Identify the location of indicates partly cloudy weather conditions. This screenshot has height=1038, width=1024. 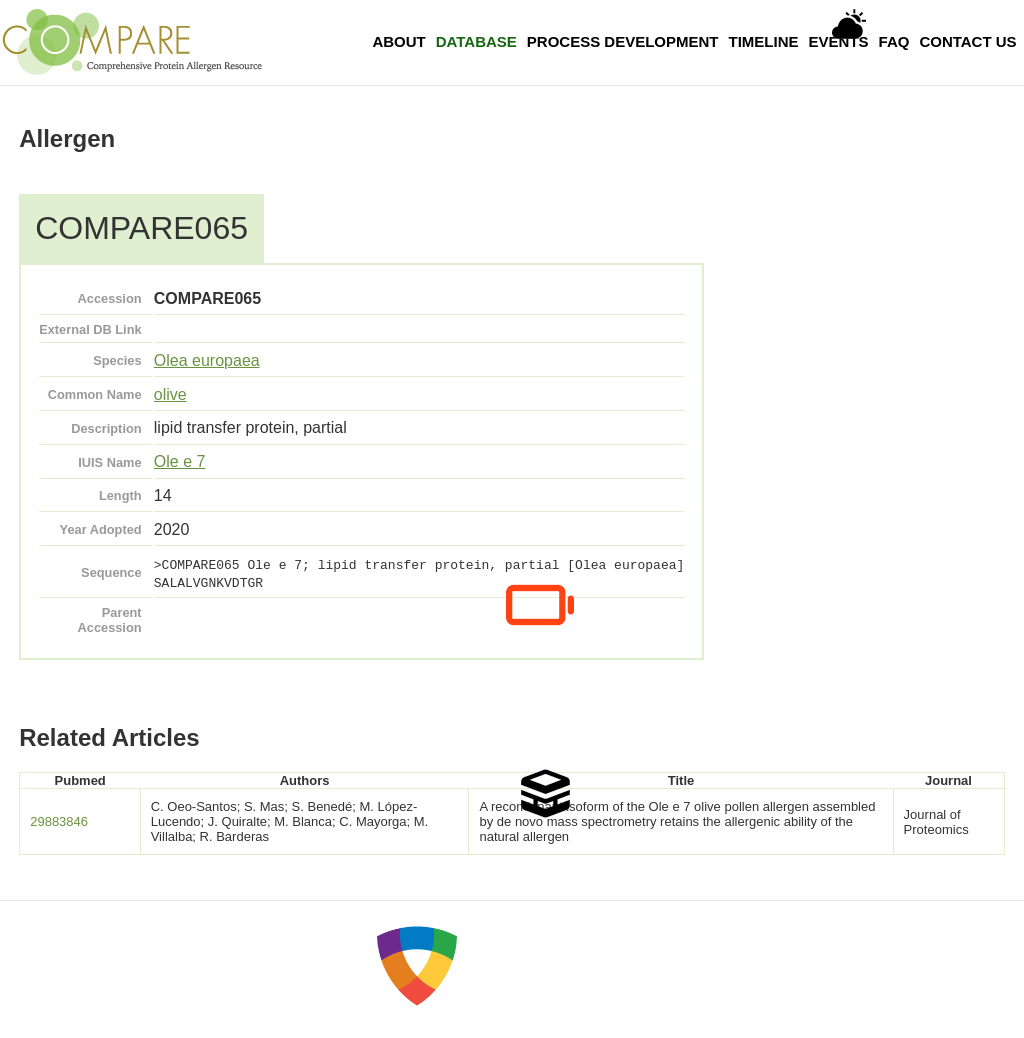
(849, 24).